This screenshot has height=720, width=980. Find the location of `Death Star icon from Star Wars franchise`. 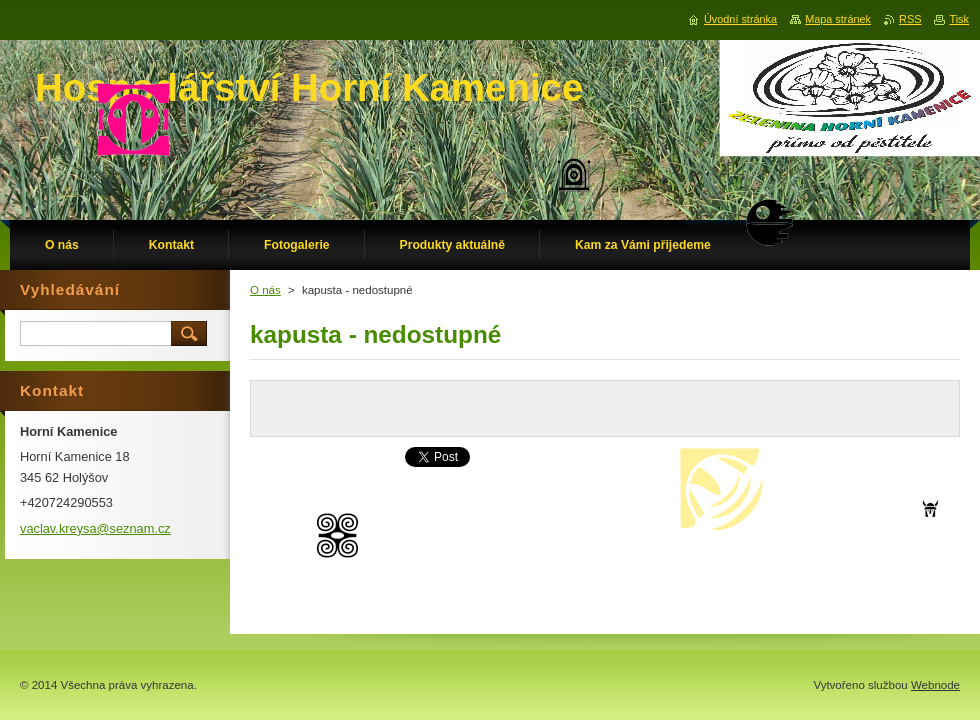

Death Star icon from Star Wars franchise is located at coordinates (769, 222).